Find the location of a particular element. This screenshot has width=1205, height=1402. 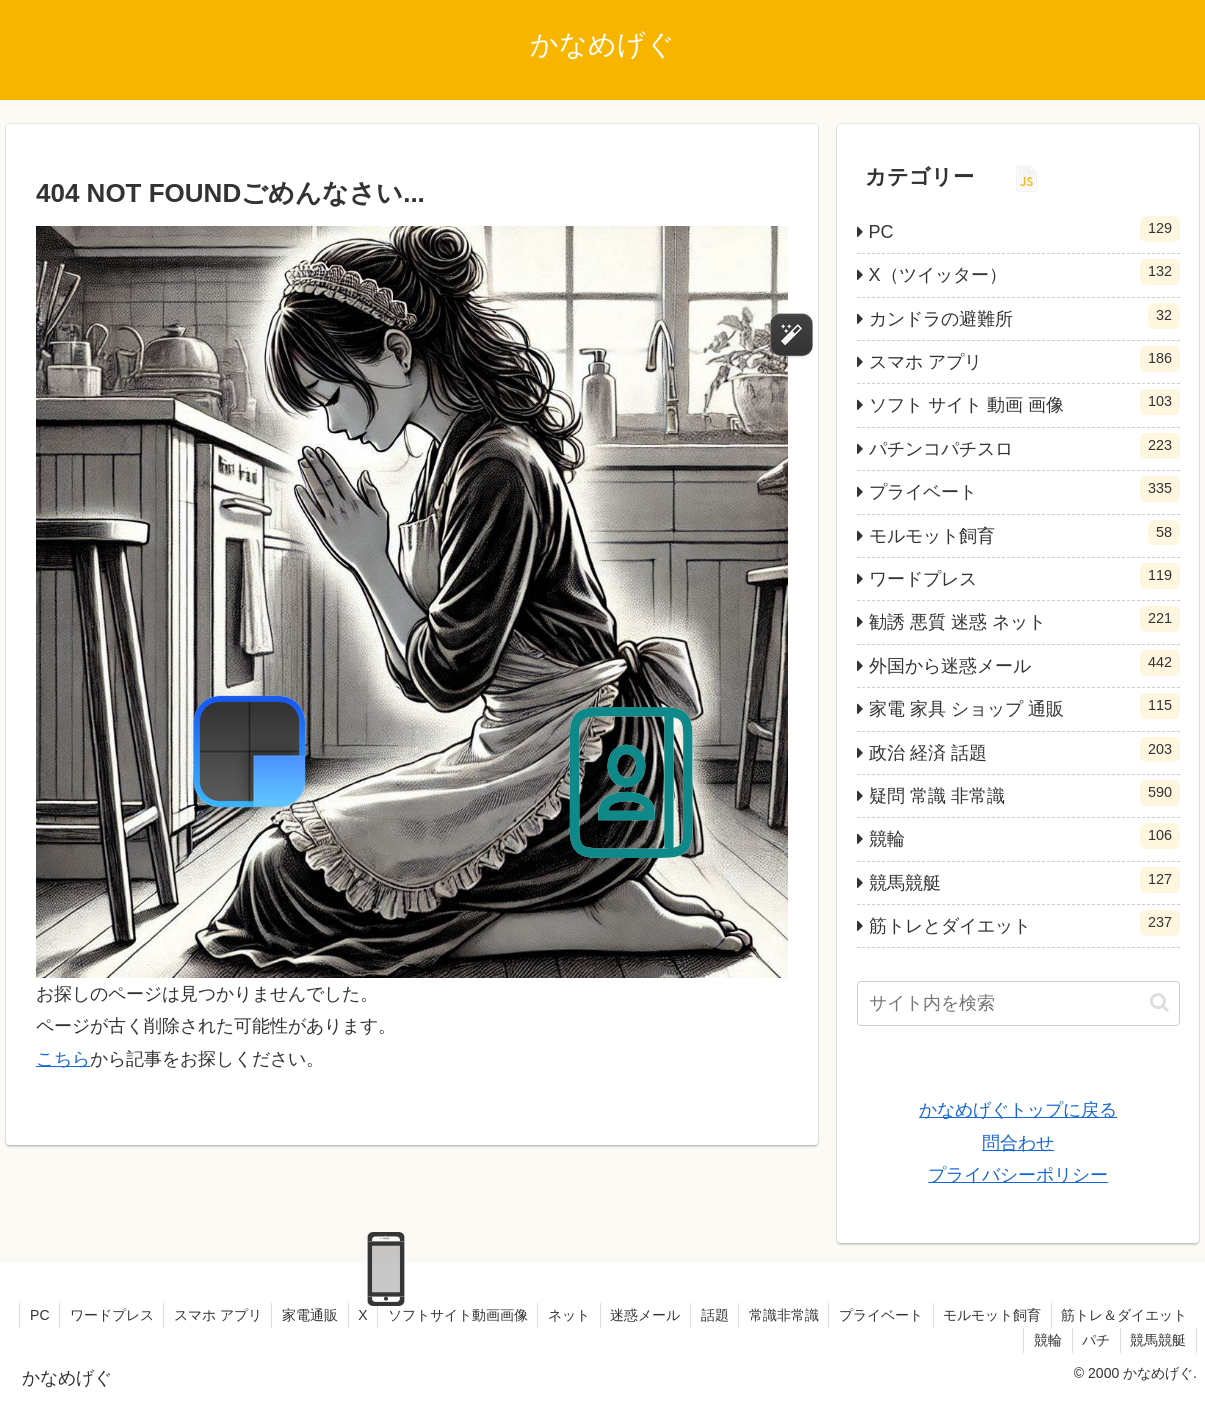

a javascript source file is located at coordinates (1026, 178).